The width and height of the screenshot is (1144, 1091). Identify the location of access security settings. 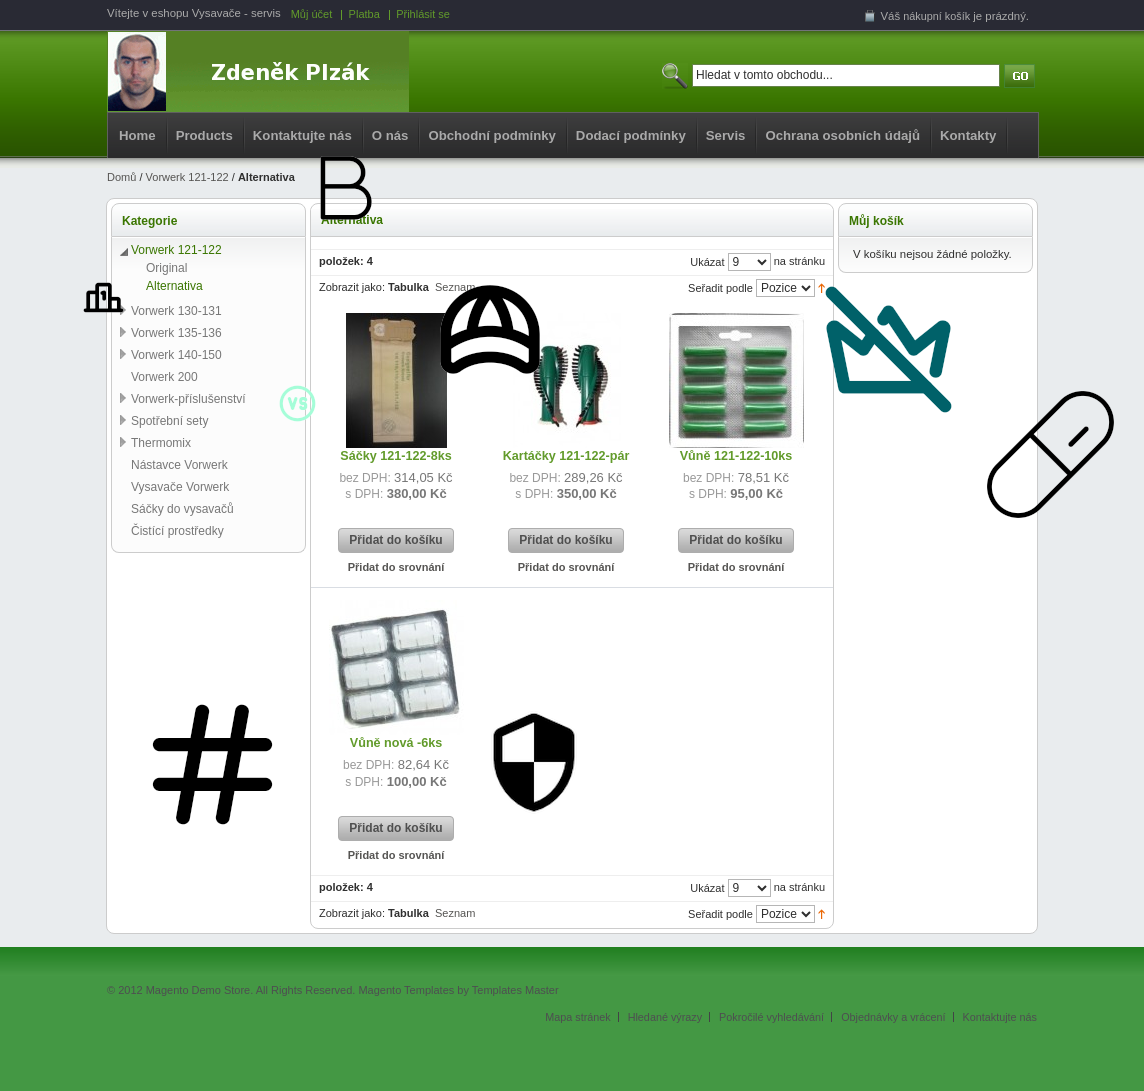
(534, 762).